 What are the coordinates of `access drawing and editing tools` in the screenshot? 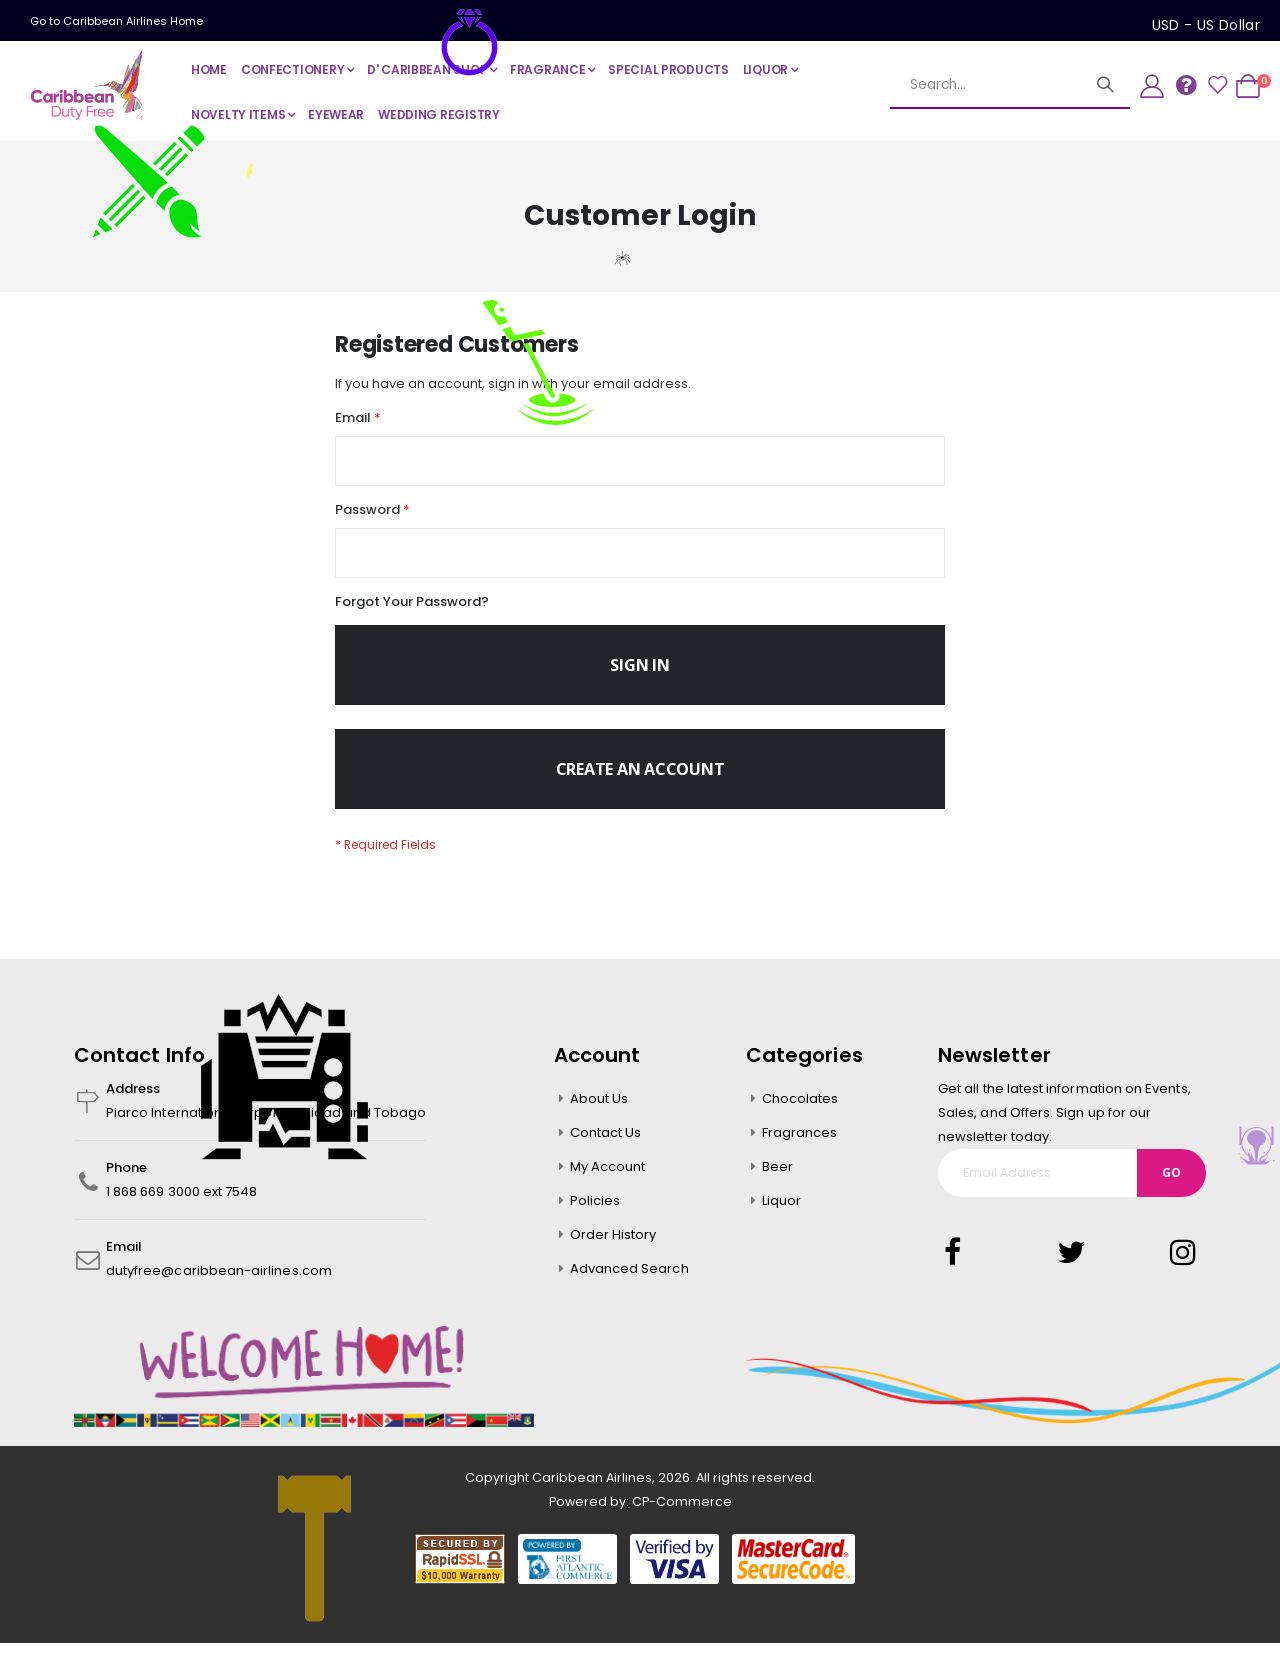 It's located at (148, 181).